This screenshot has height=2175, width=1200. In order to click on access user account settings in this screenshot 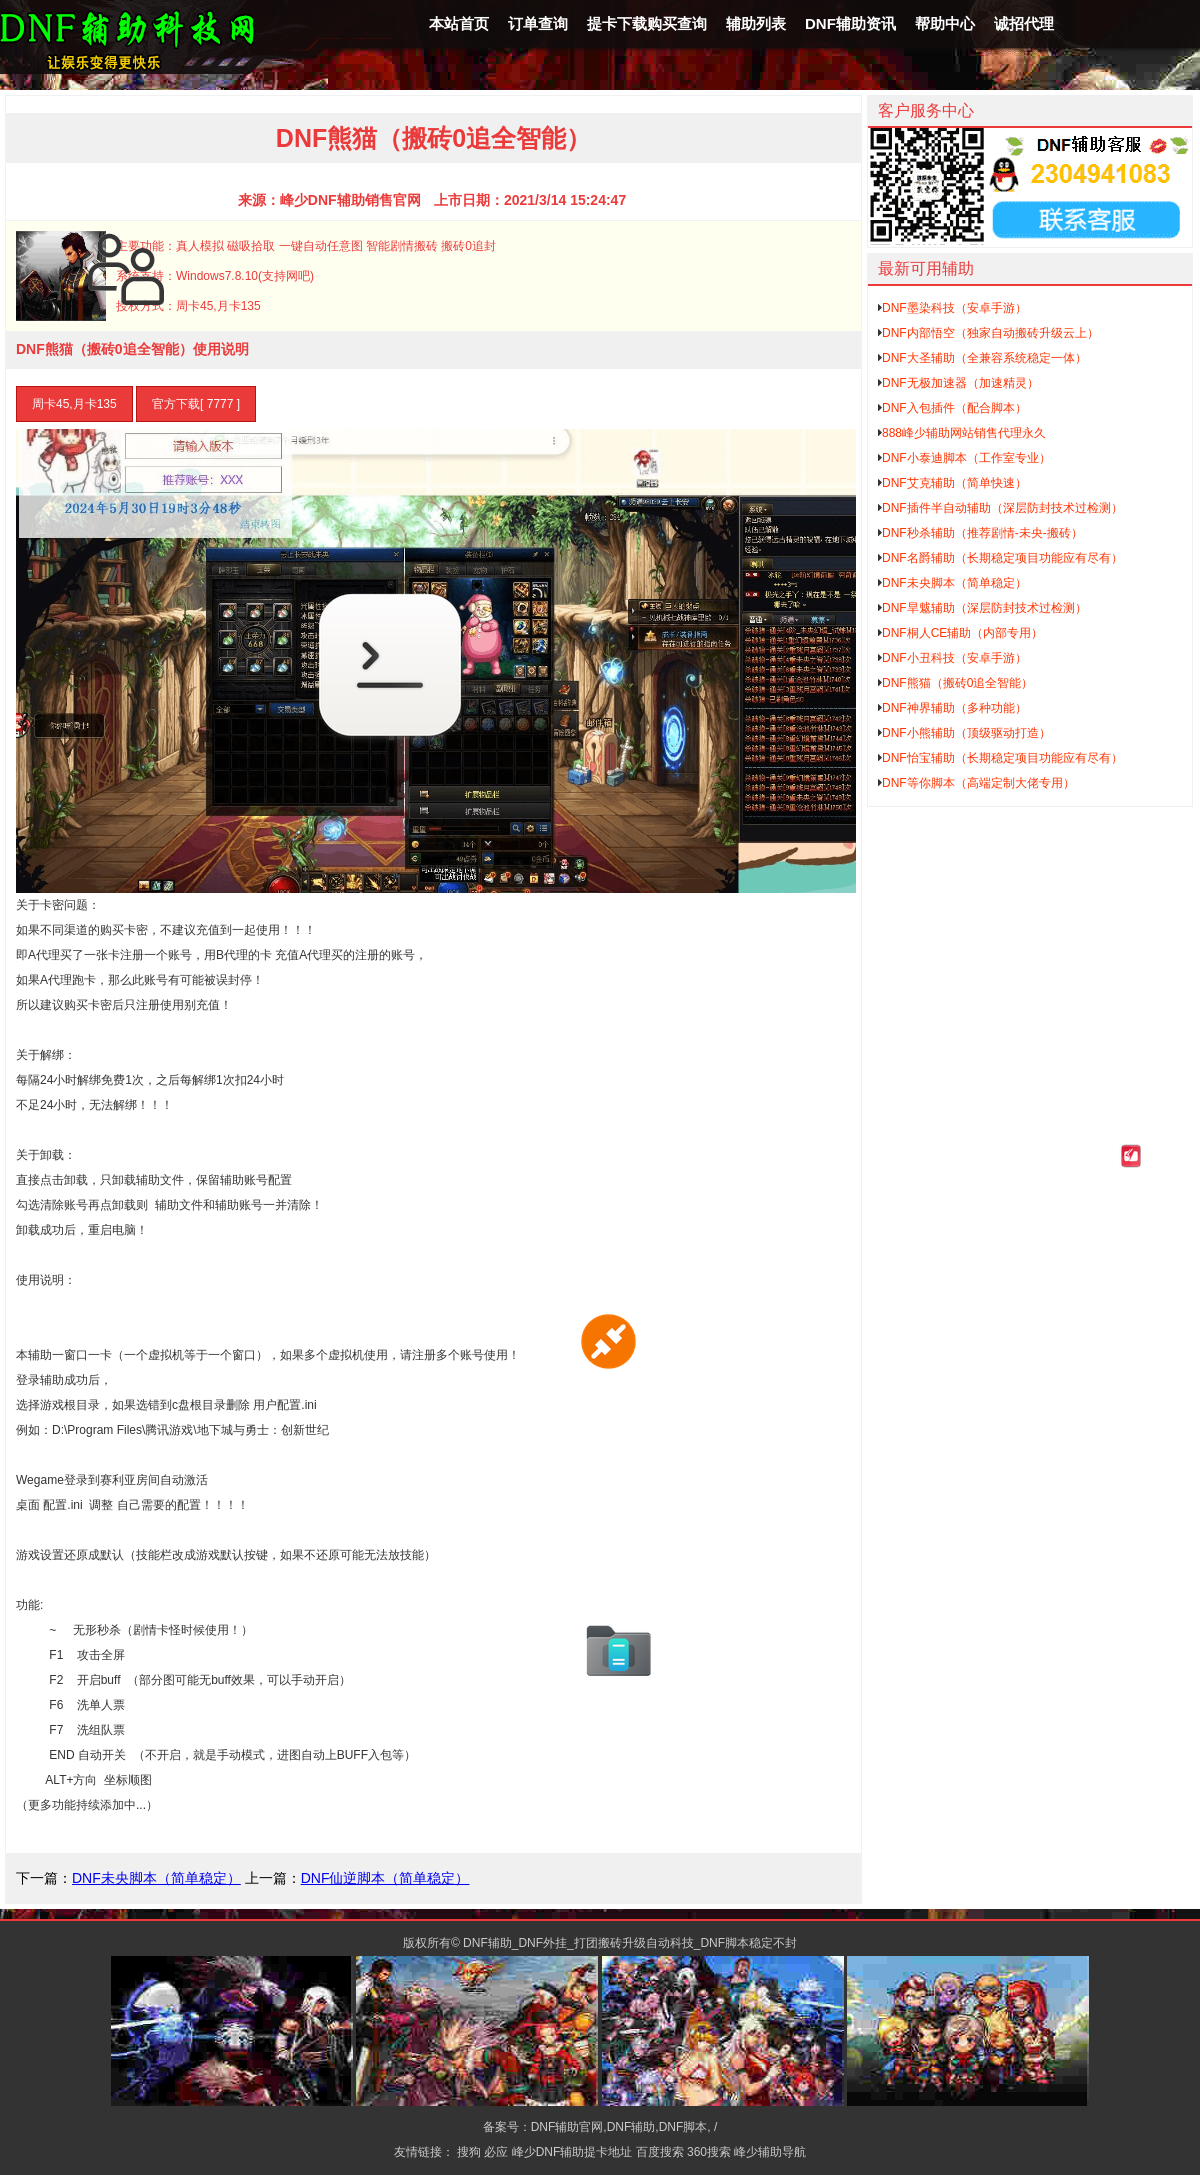, I will do `click(126, 267)`.